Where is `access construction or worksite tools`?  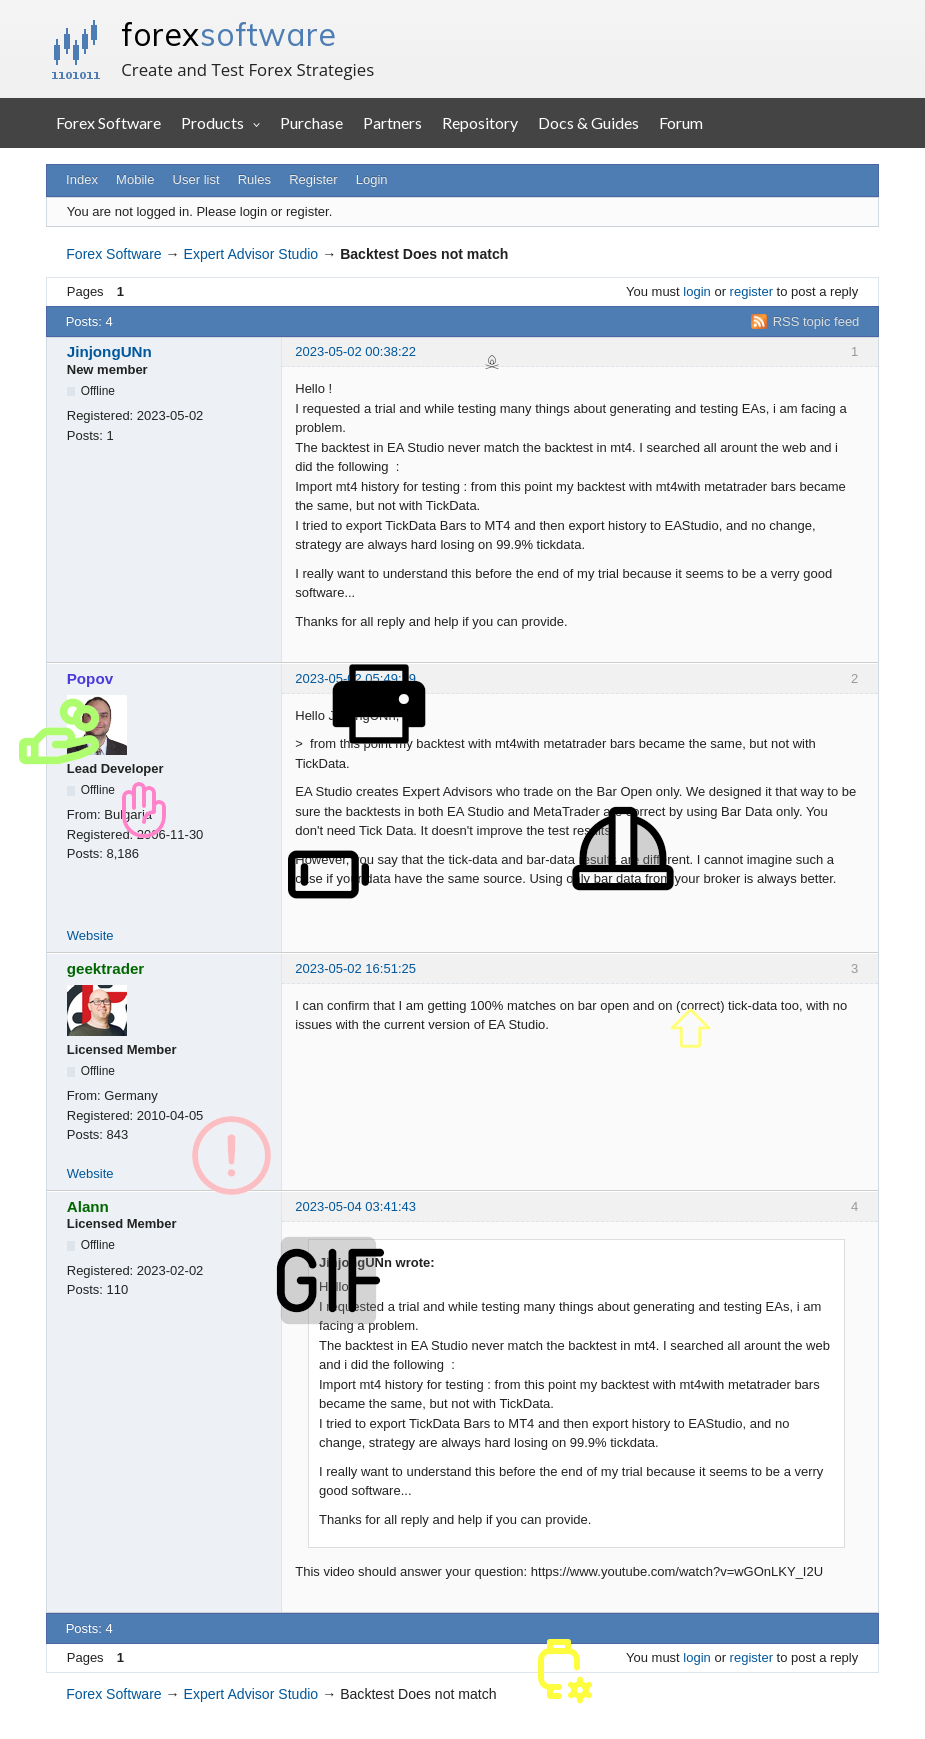
access construction or worksite tools is located at coordinates (623, 854).